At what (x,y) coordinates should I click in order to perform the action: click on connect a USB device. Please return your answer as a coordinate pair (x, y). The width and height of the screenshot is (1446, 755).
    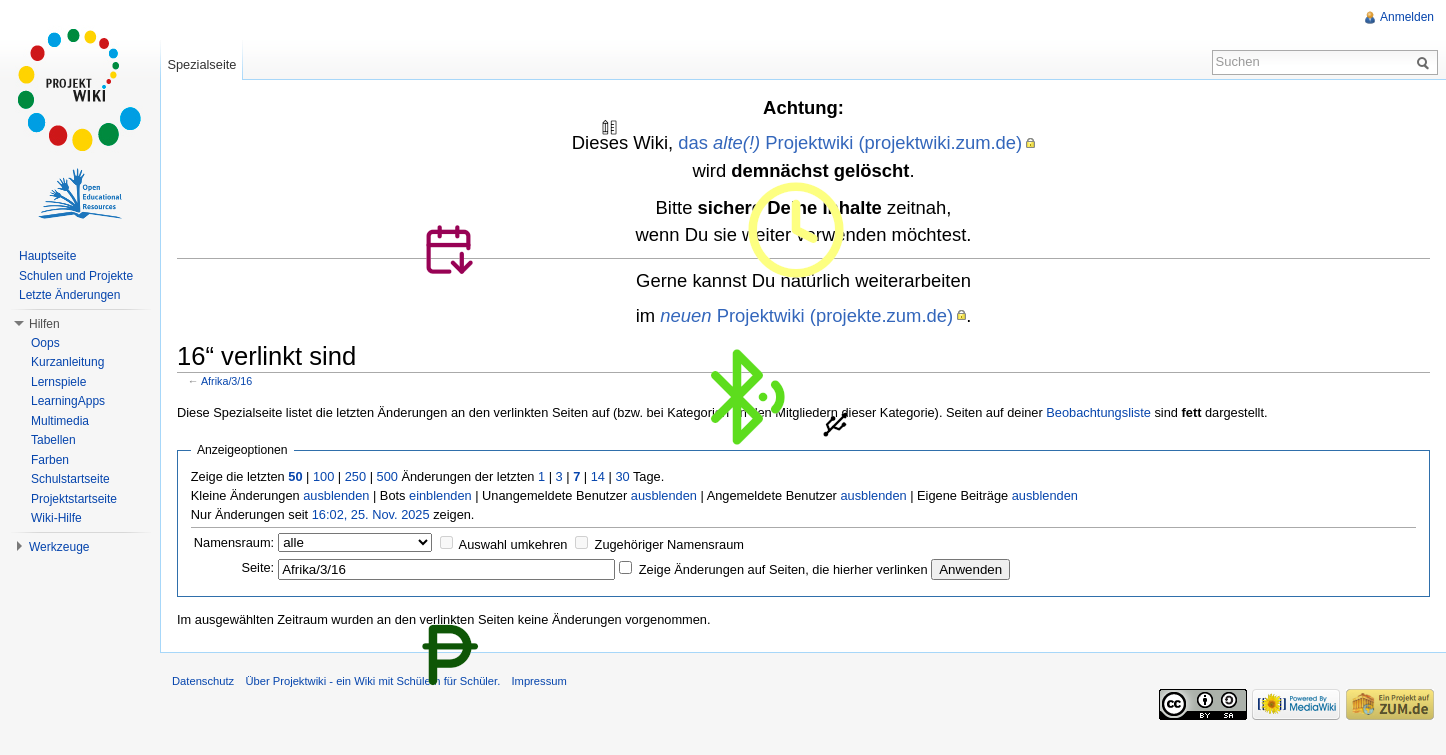
    Looking at the image, I should click on (835, 424).